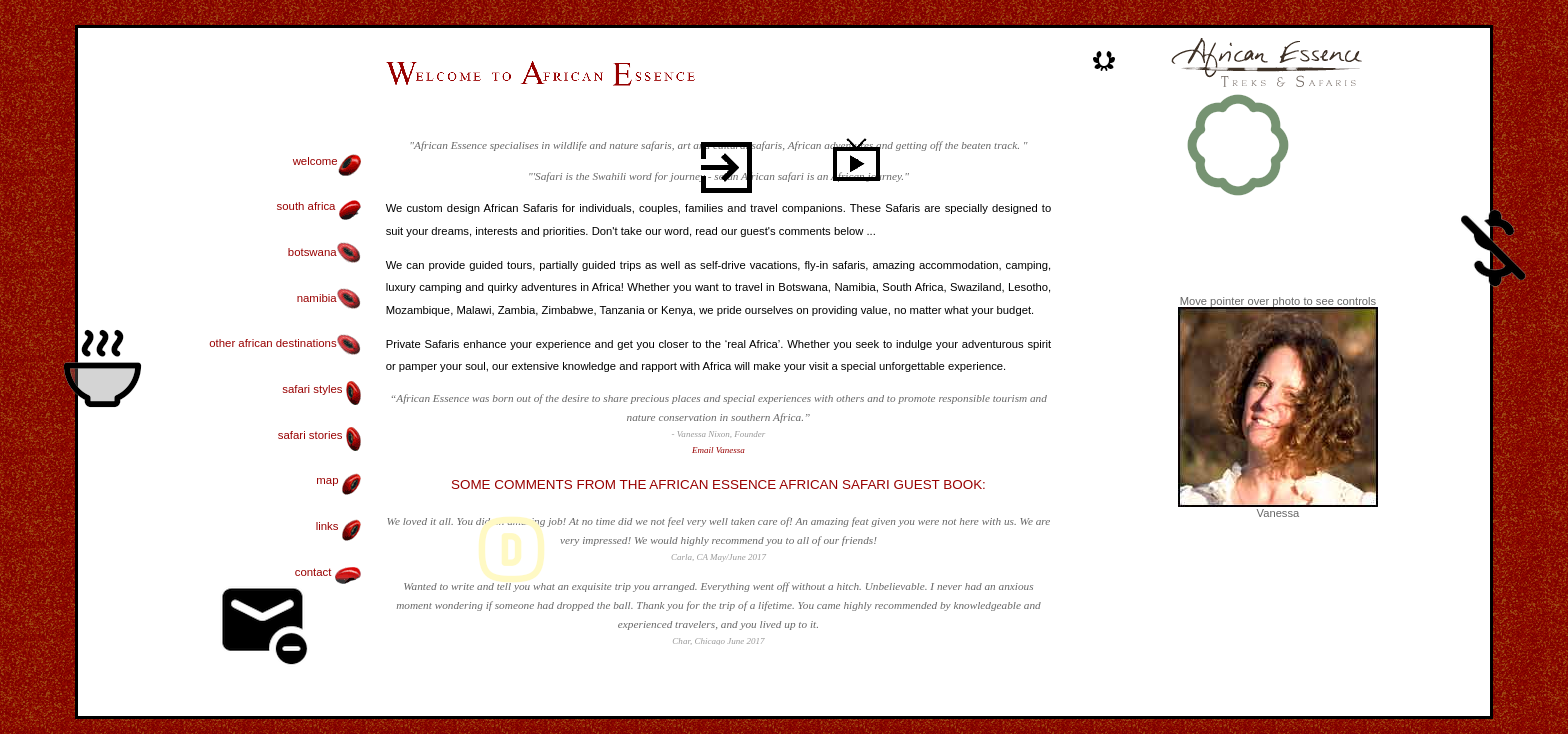  Describe the element at coordinates (511, 549) in the screenshot. I see `indicates a "D" rating or grade` at that location.